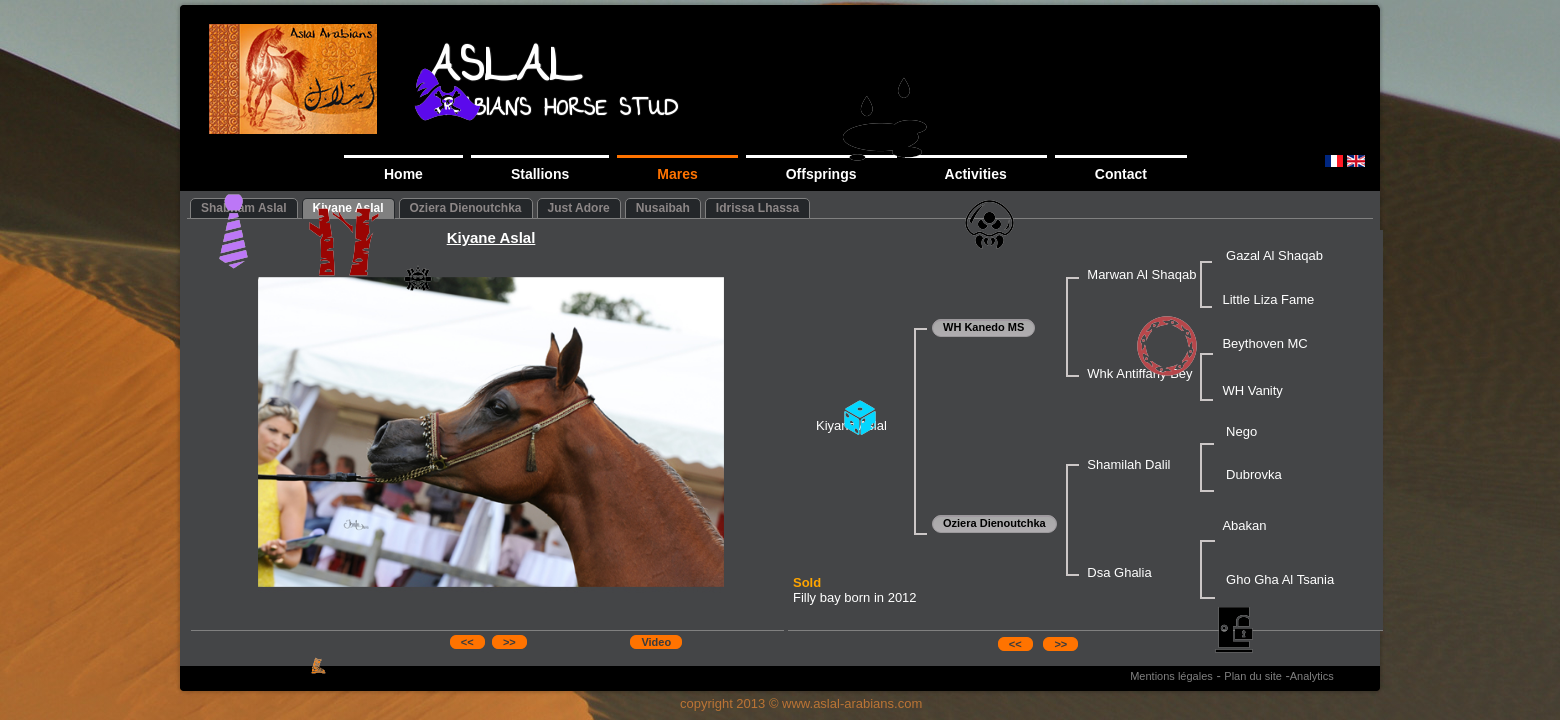  I want to click on select chakram as your weapon, so click(1167, 346).